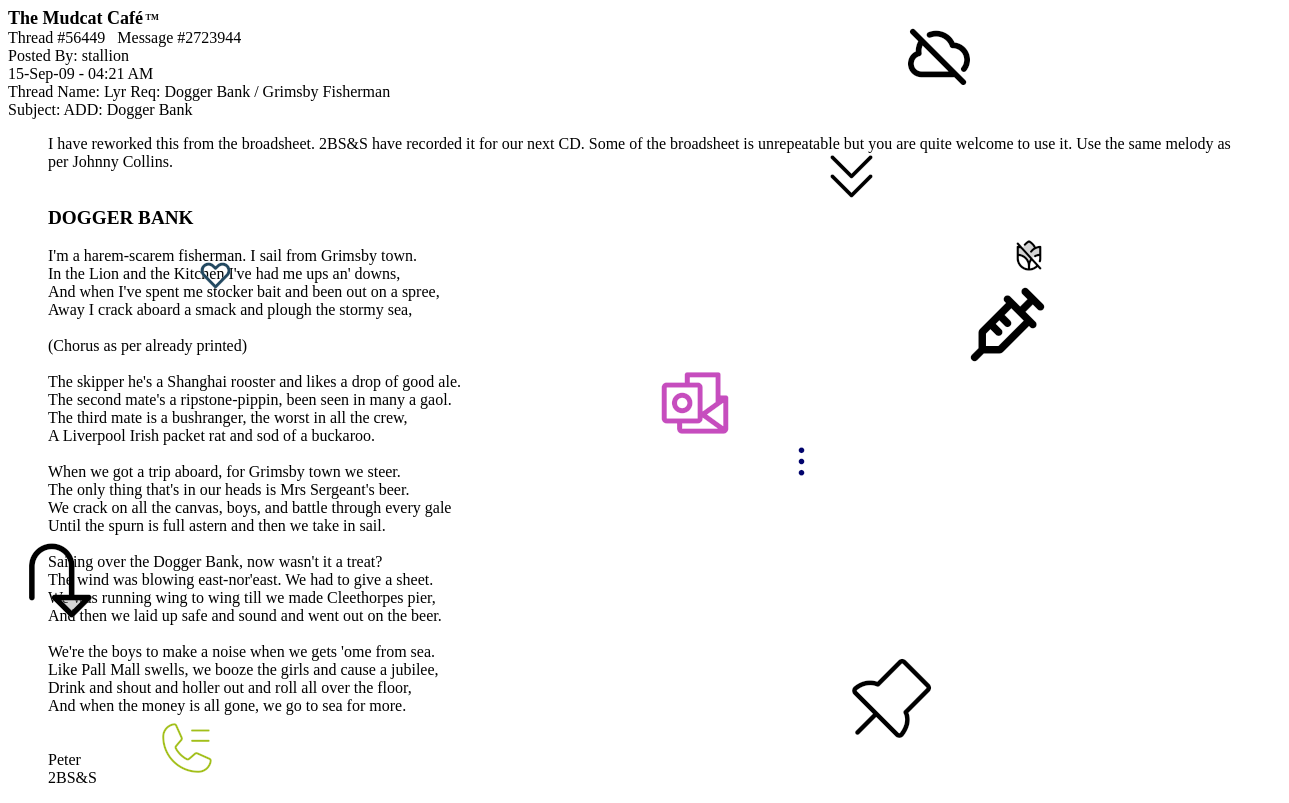  I want to click on view contact list or phone directory, so click(188, 747).